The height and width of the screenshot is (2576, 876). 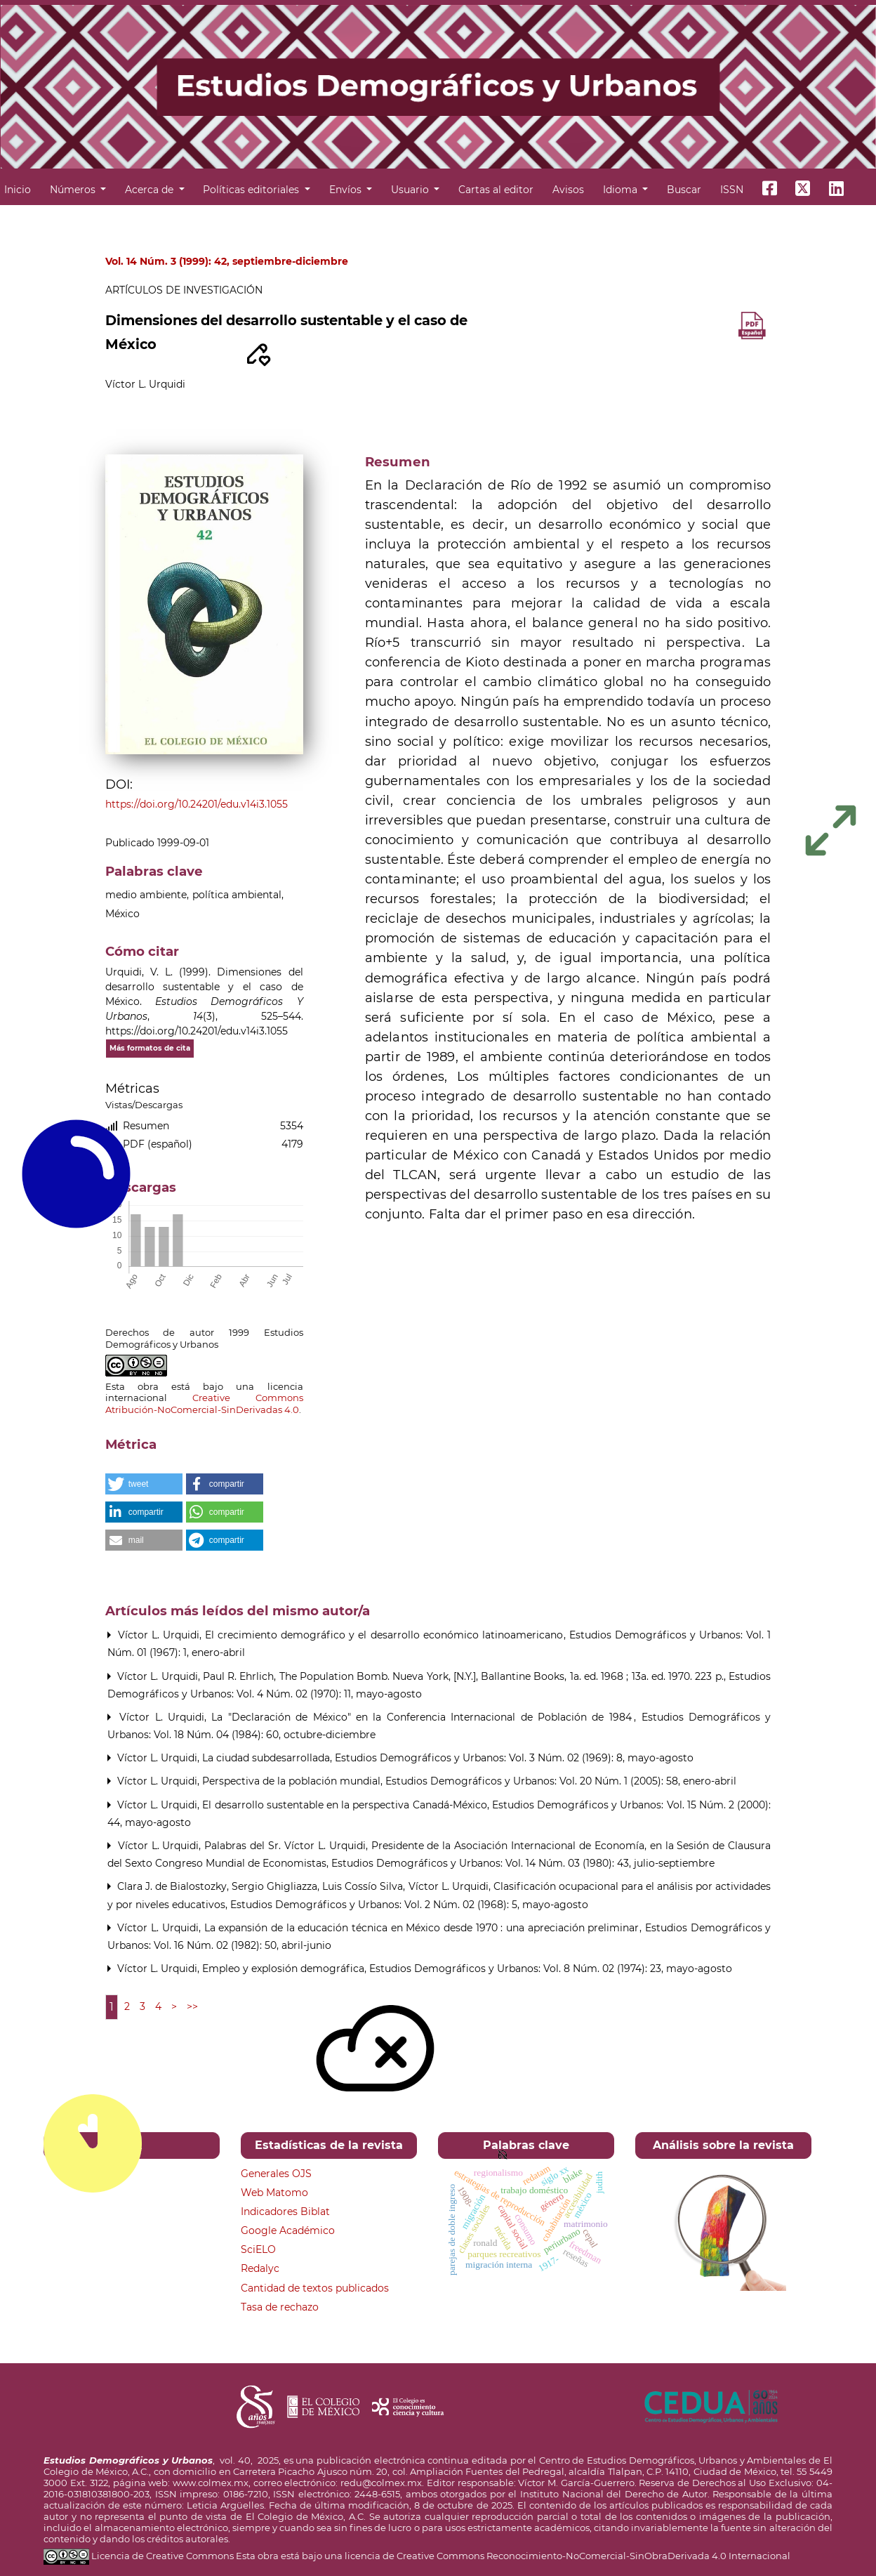 What do you see at coordinates (258, 353) in the screenshot?
I see `edit your favorites or liked items` at bounding box center [258, 353].